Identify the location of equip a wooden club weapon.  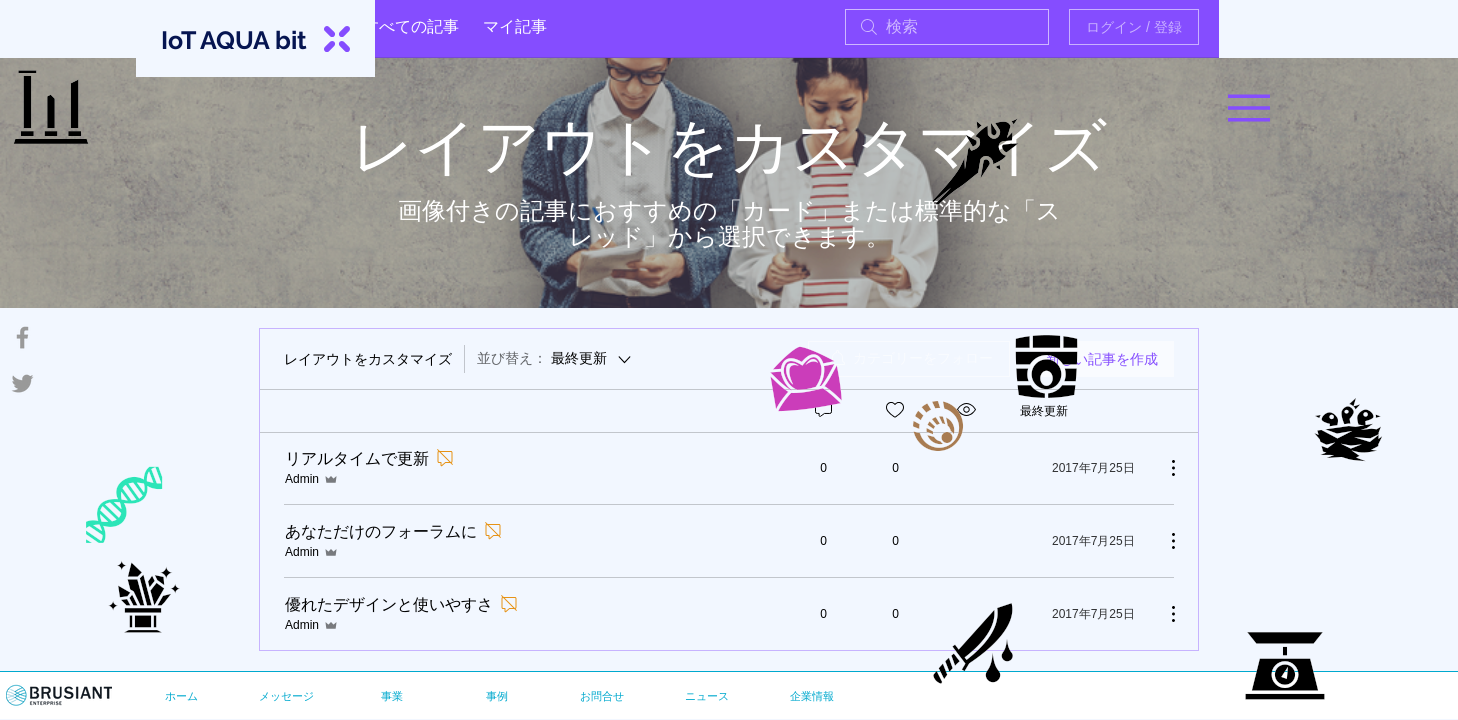
(975, 161).